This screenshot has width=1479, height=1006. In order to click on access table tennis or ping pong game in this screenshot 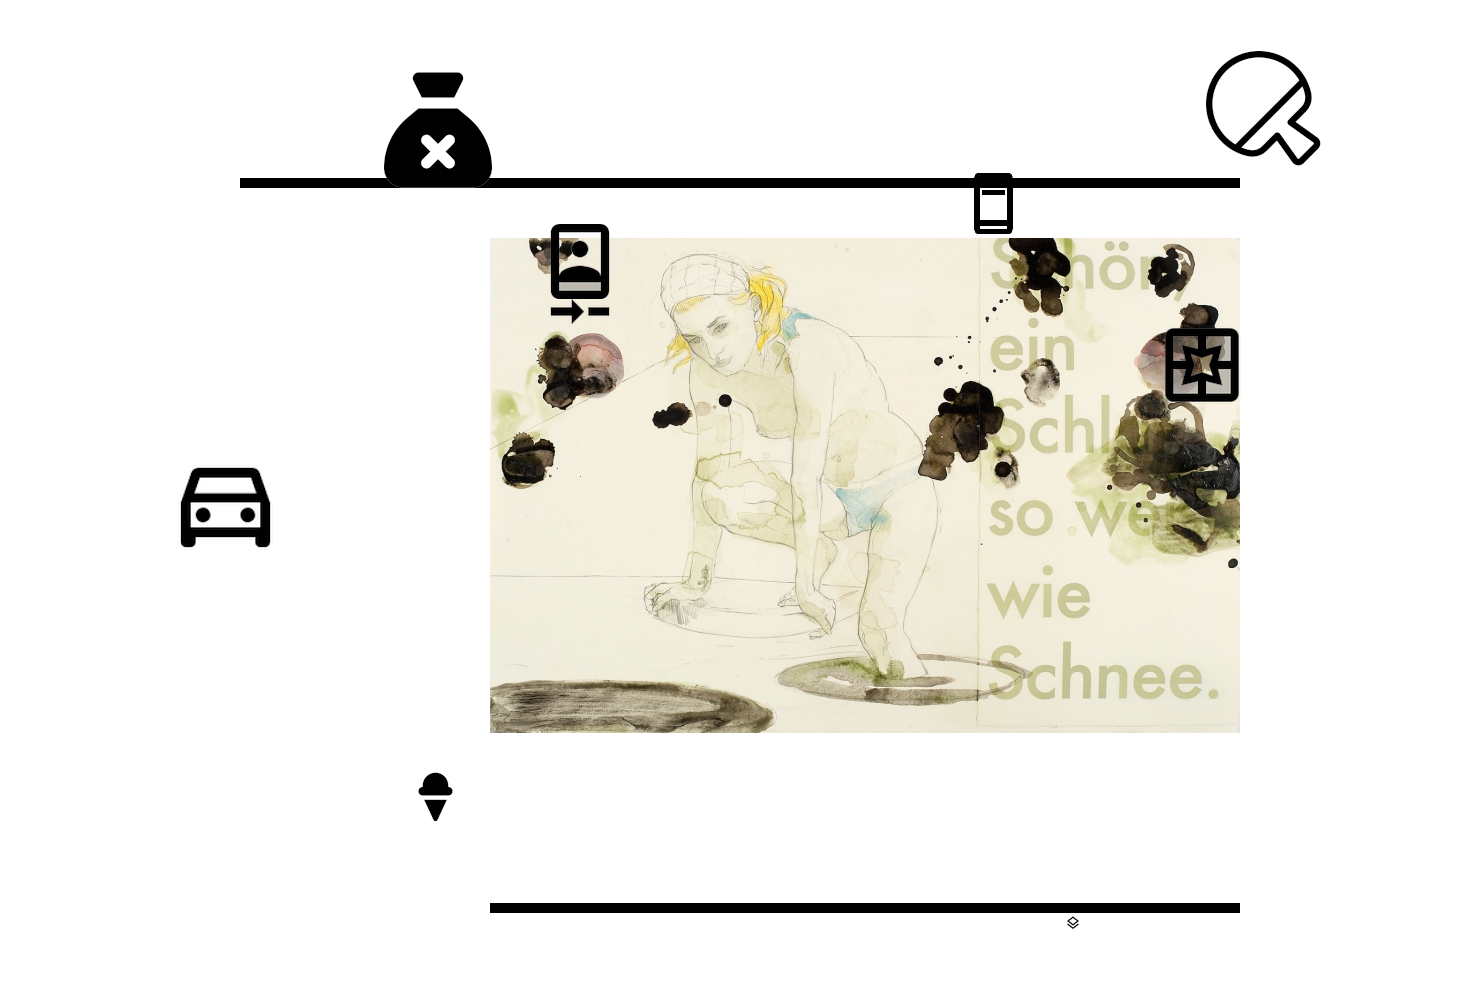, I will do `click(1261, 106)`.